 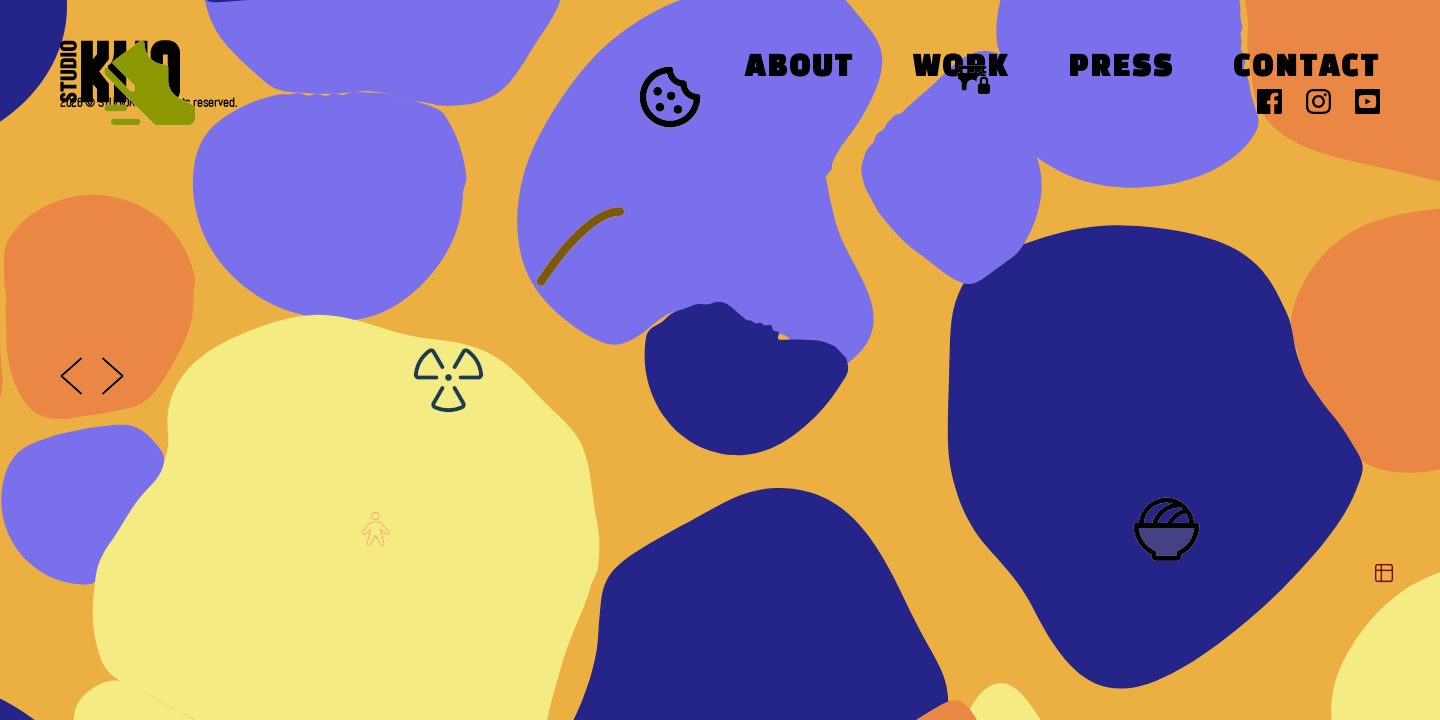 I want to click on track your running or walking activity, so click(x=148, y=88).